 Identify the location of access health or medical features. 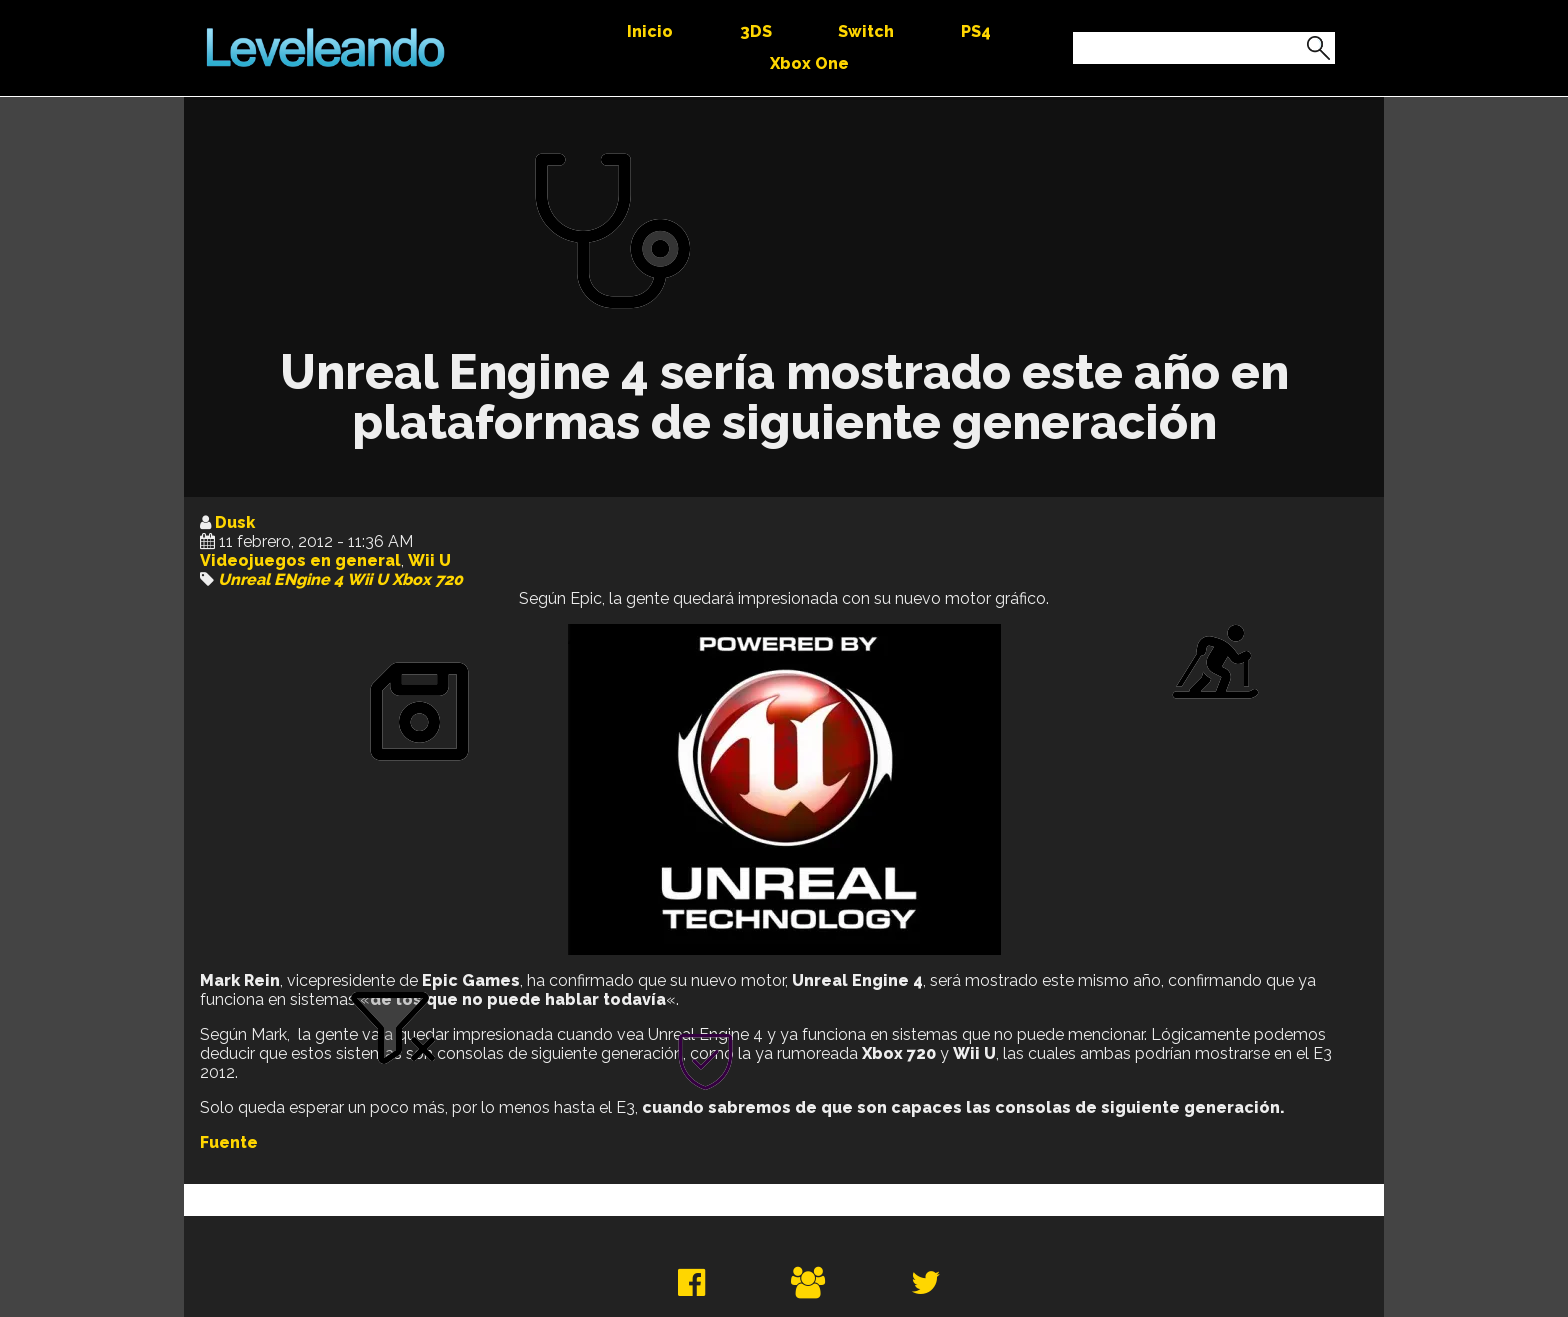
(601, 225).